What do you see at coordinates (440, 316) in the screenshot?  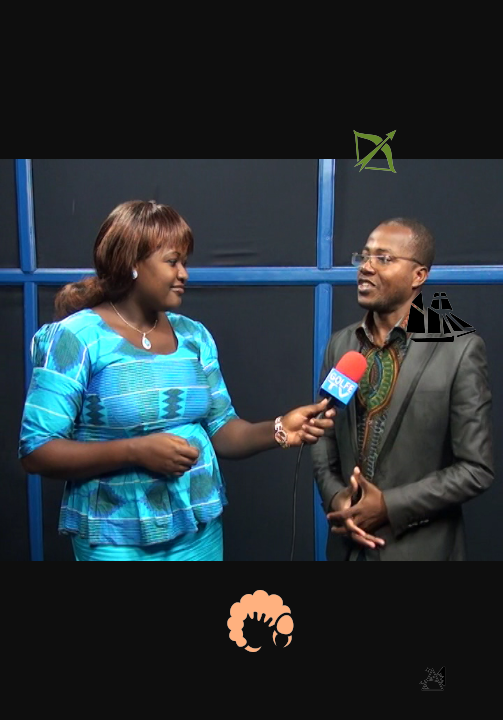 I see `navigate to sailing or boating features` at bounding box center [440, 316].